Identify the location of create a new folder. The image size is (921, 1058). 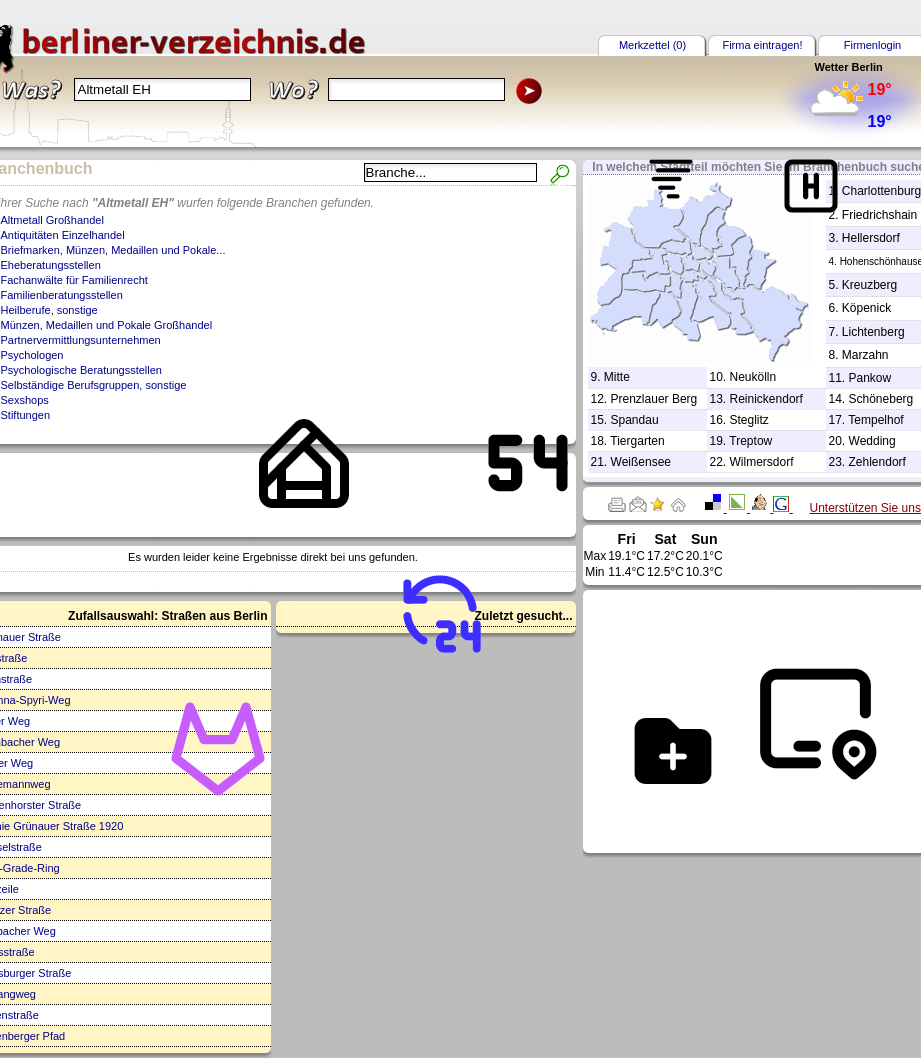
(673, 751).